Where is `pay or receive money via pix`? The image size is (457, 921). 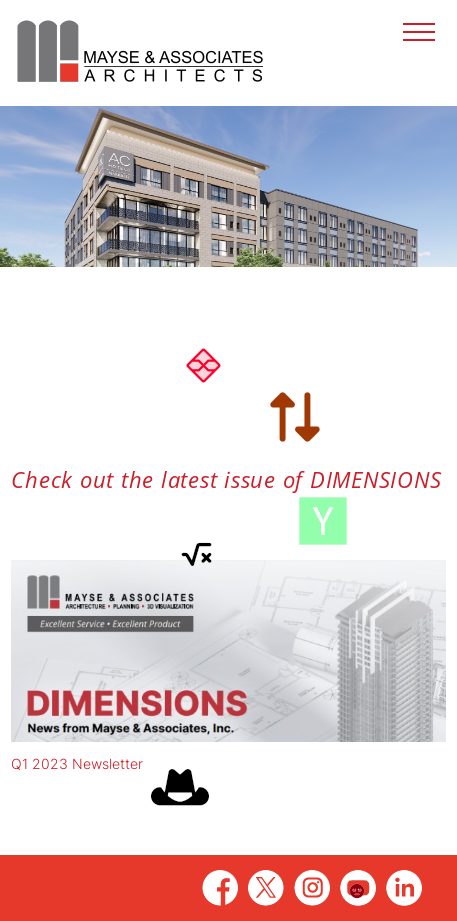 pay or receive money via pix is located at coordinates (203, 365).